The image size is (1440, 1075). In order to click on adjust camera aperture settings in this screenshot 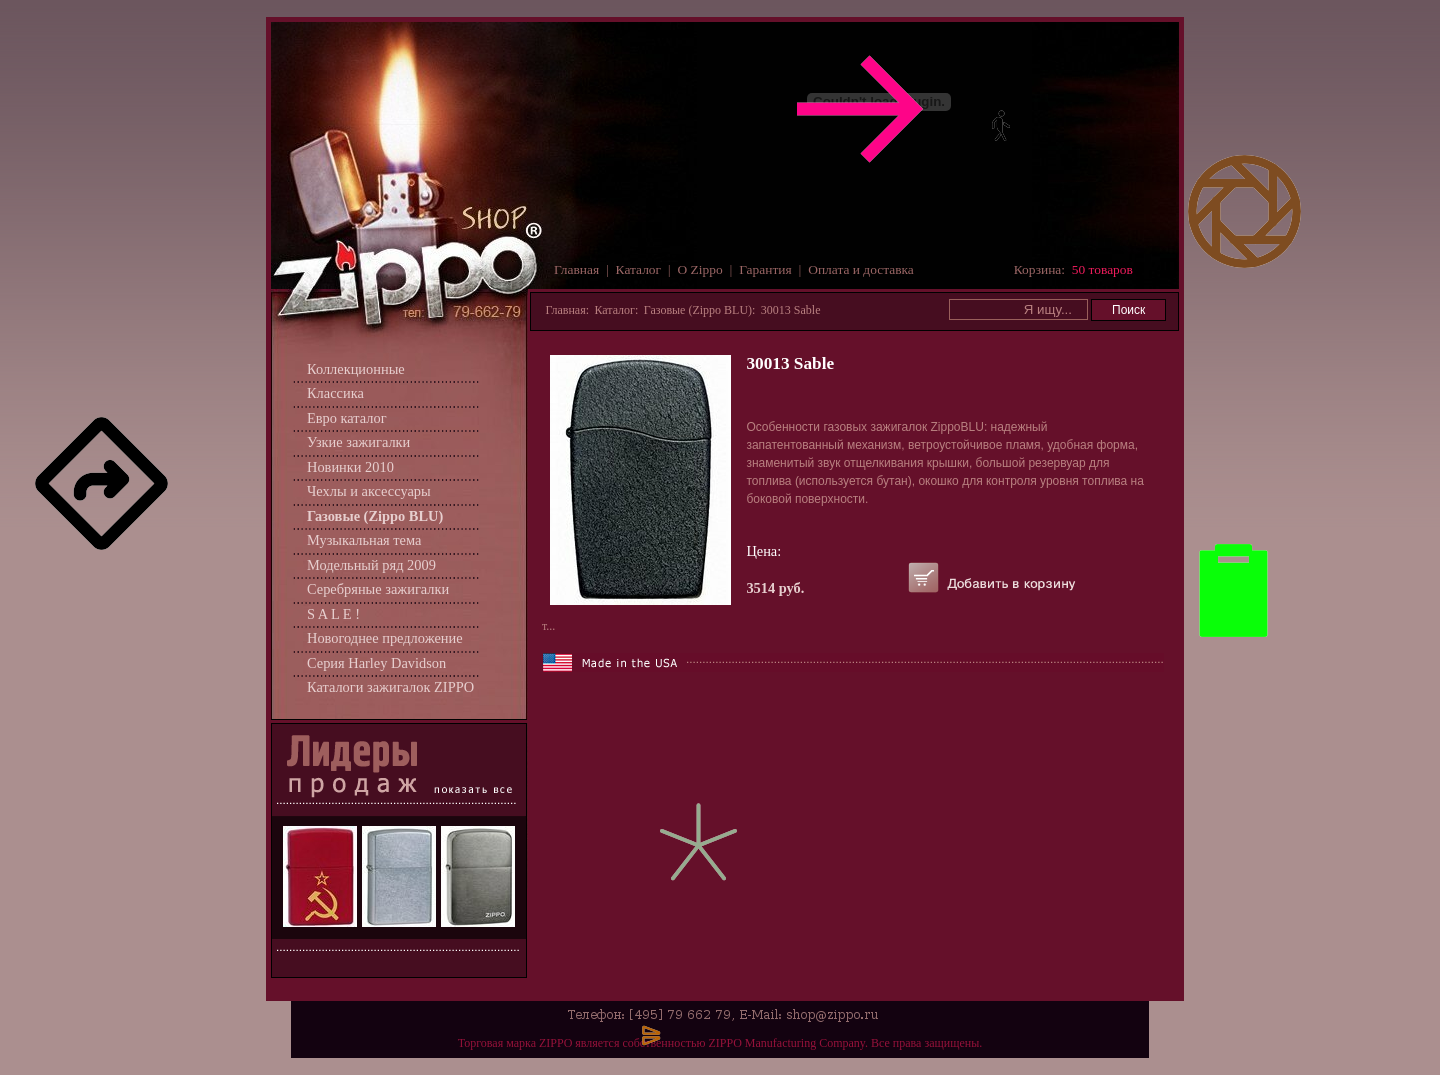, I will do `click(1244, 211)`.